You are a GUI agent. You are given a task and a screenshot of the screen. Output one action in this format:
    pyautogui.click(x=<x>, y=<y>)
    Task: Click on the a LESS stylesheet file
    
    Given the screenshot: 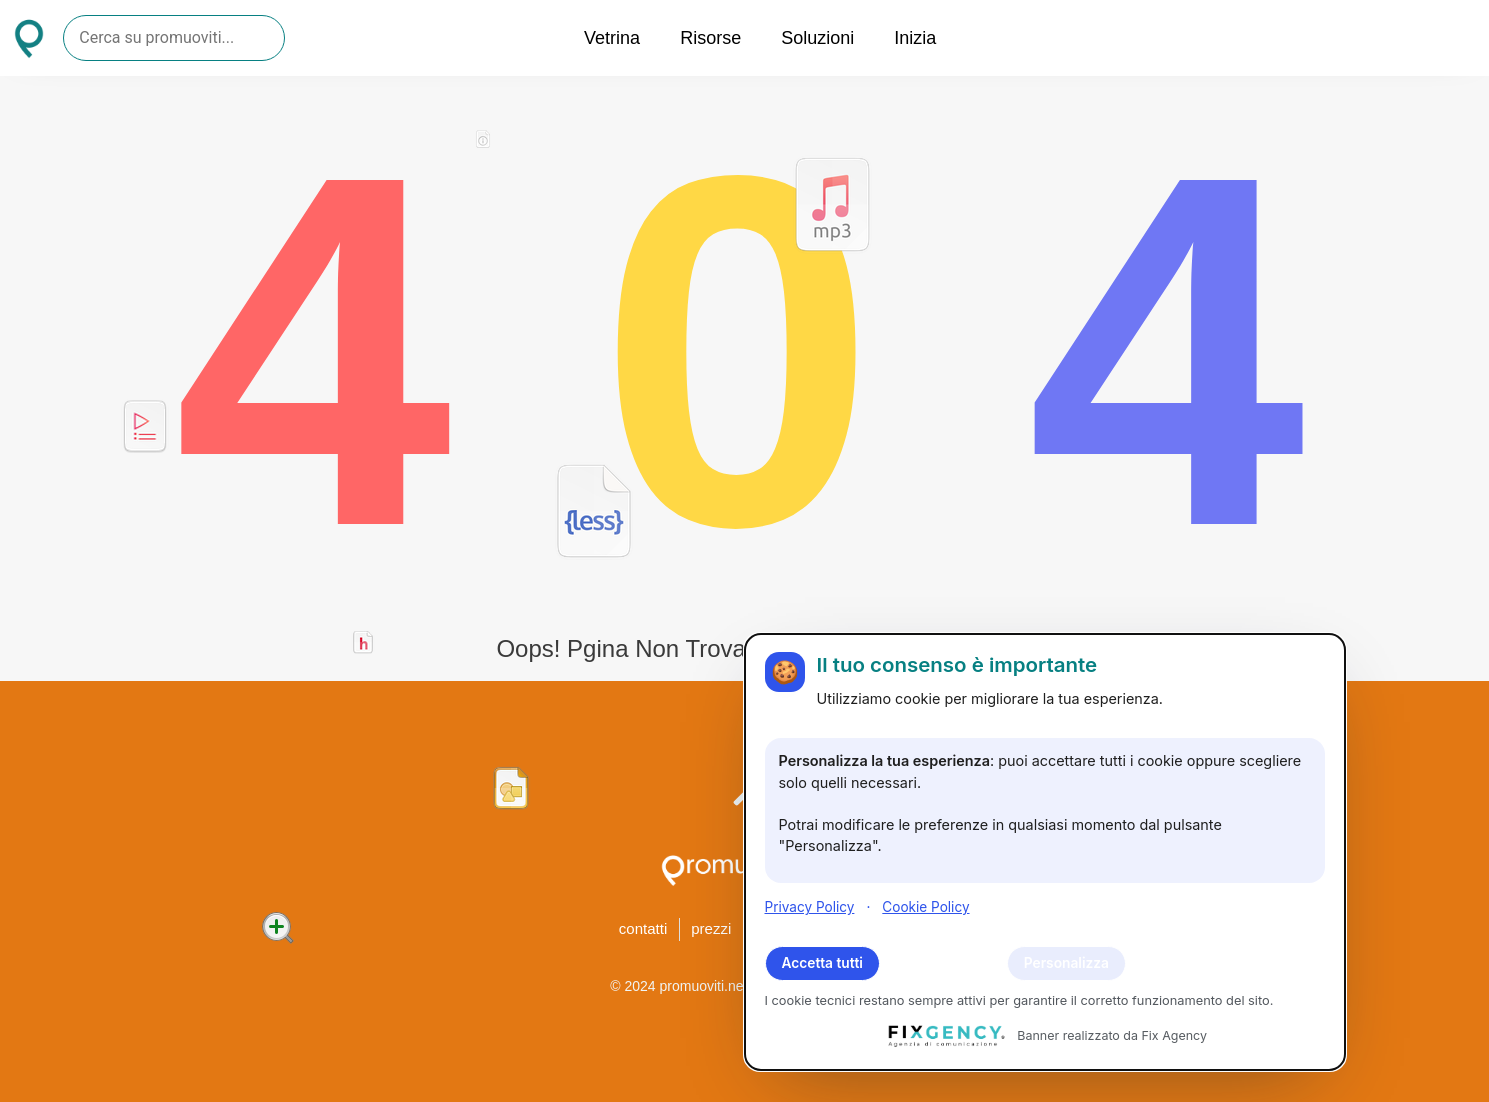 What is the action you would take?
    pyautogui.click(x=594, y=511)
    